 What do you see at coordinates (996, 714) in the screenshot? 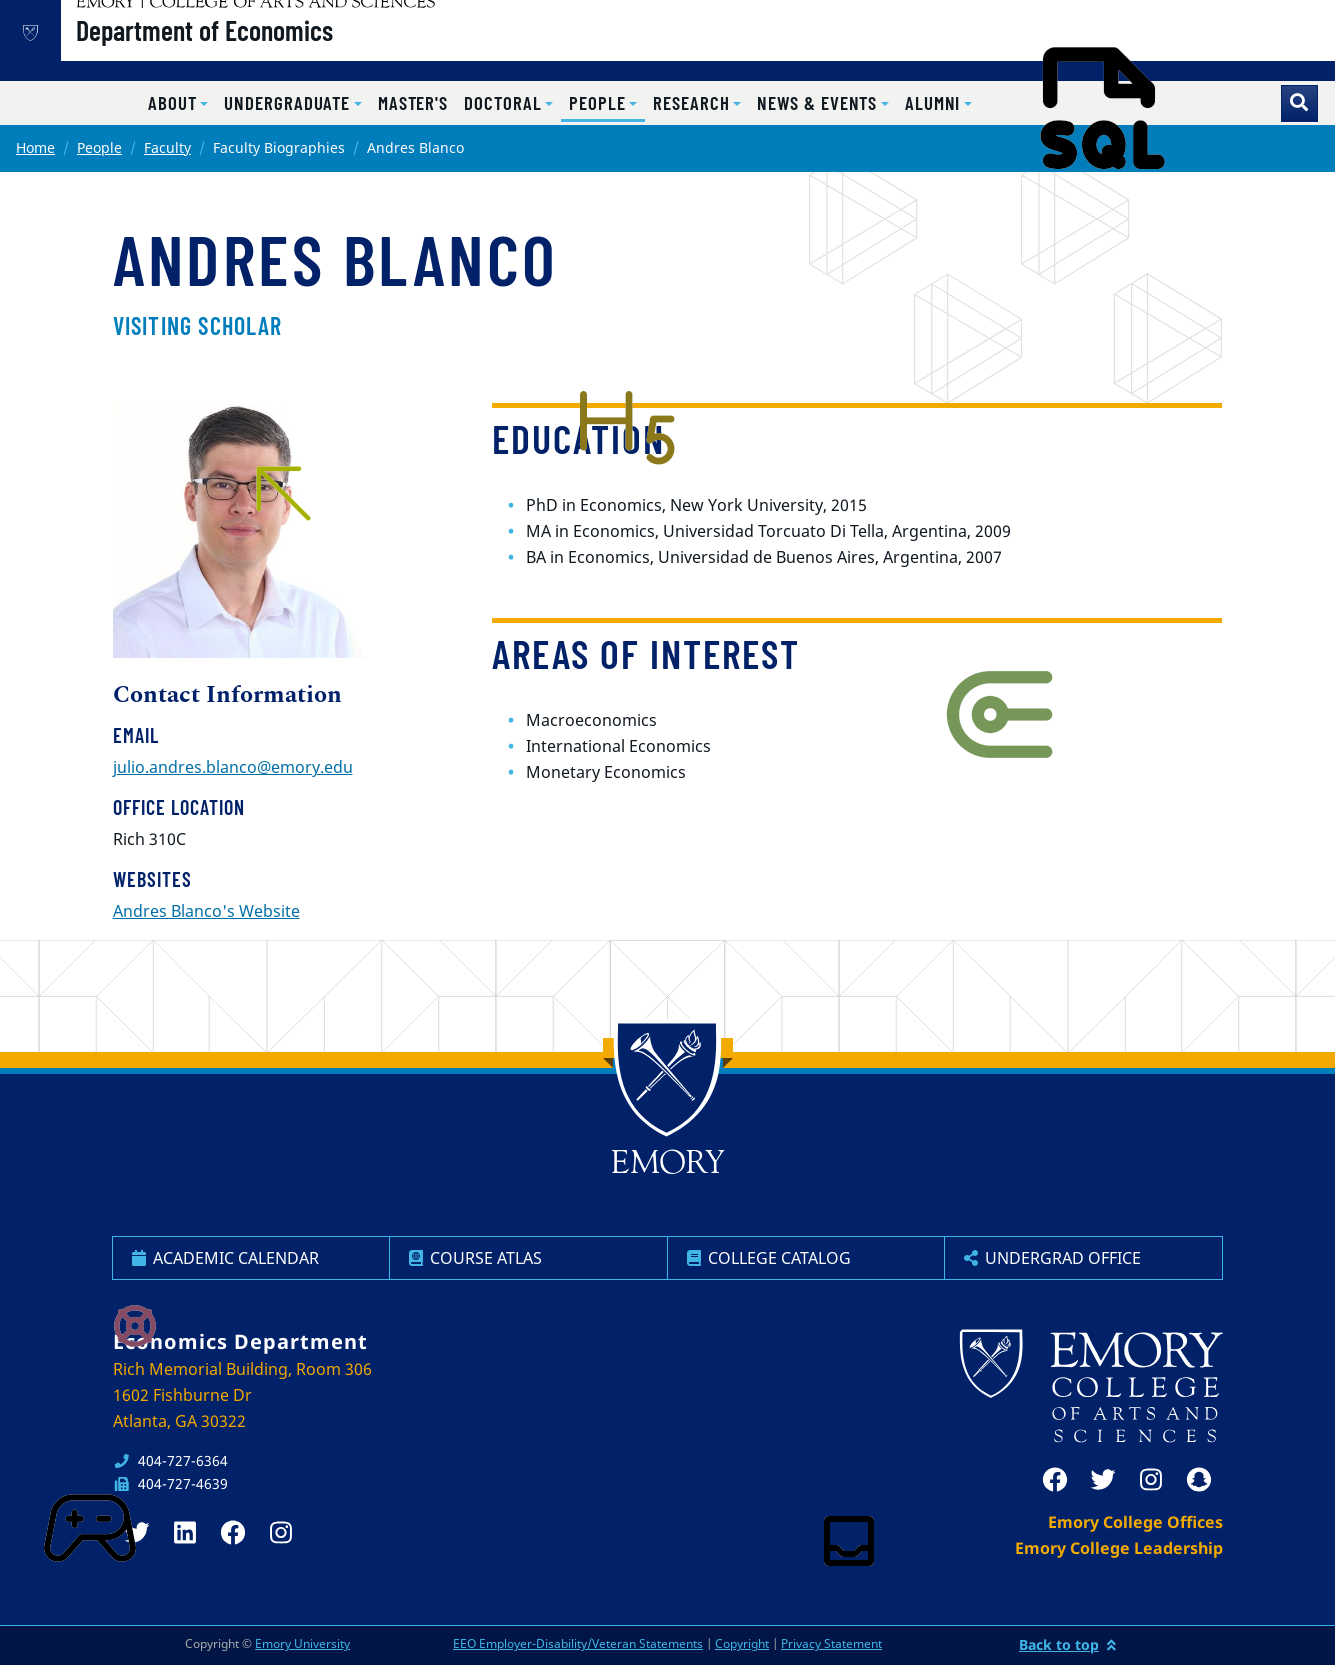
I see `indicates a rounded line cap style option` at bounding box center [996, 714].